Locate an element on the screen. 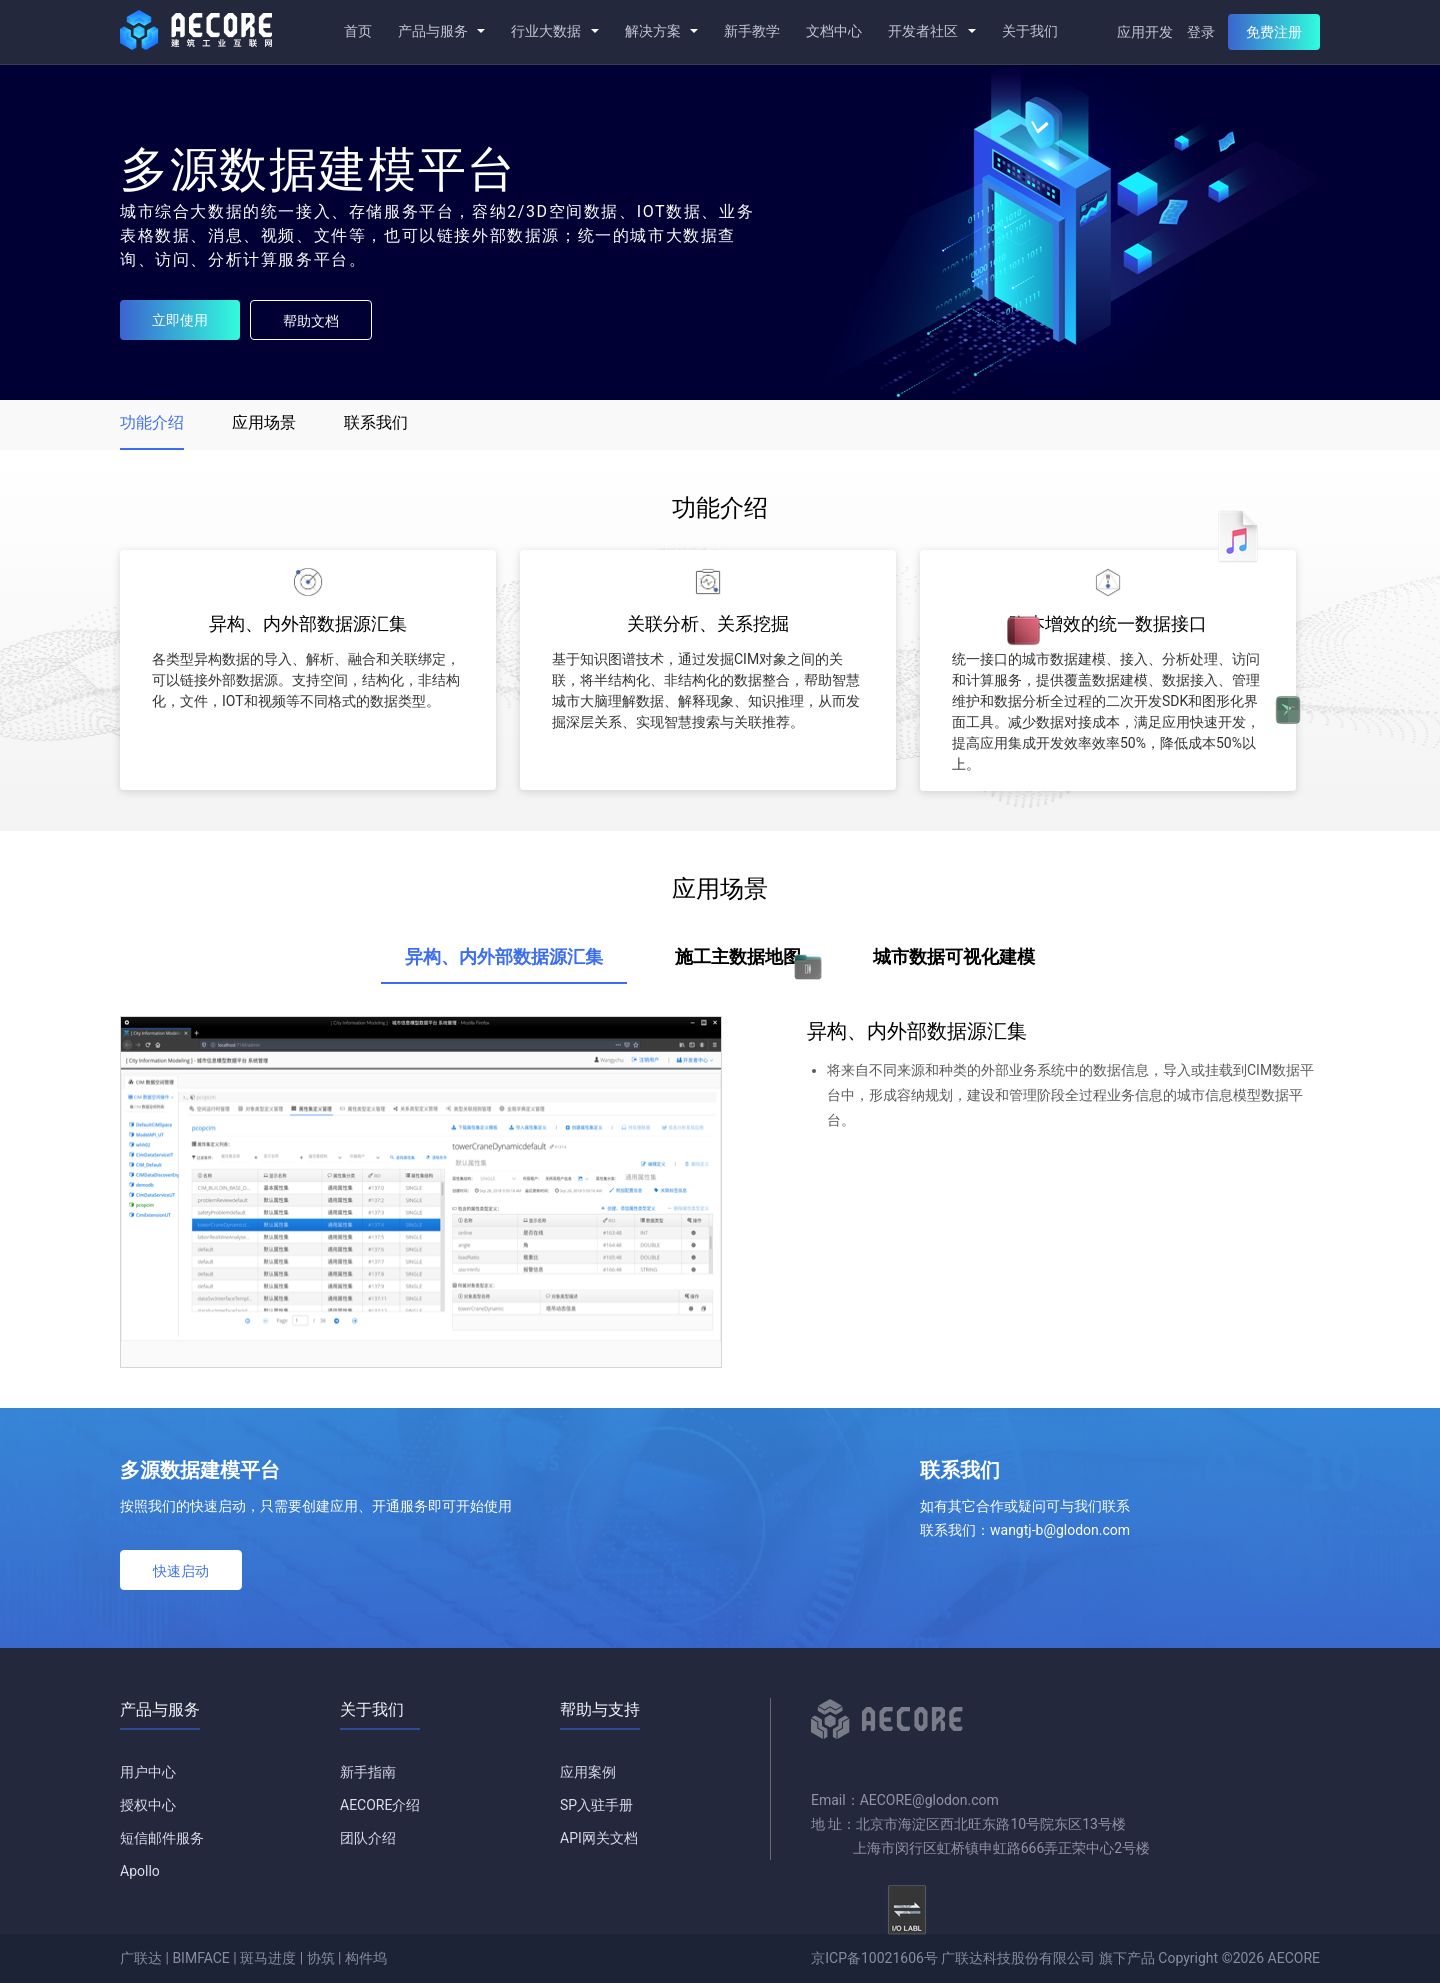 The height and width of the screenshot is (1983, 1440). generic audio file icon is located at coordinates (1238, 537).